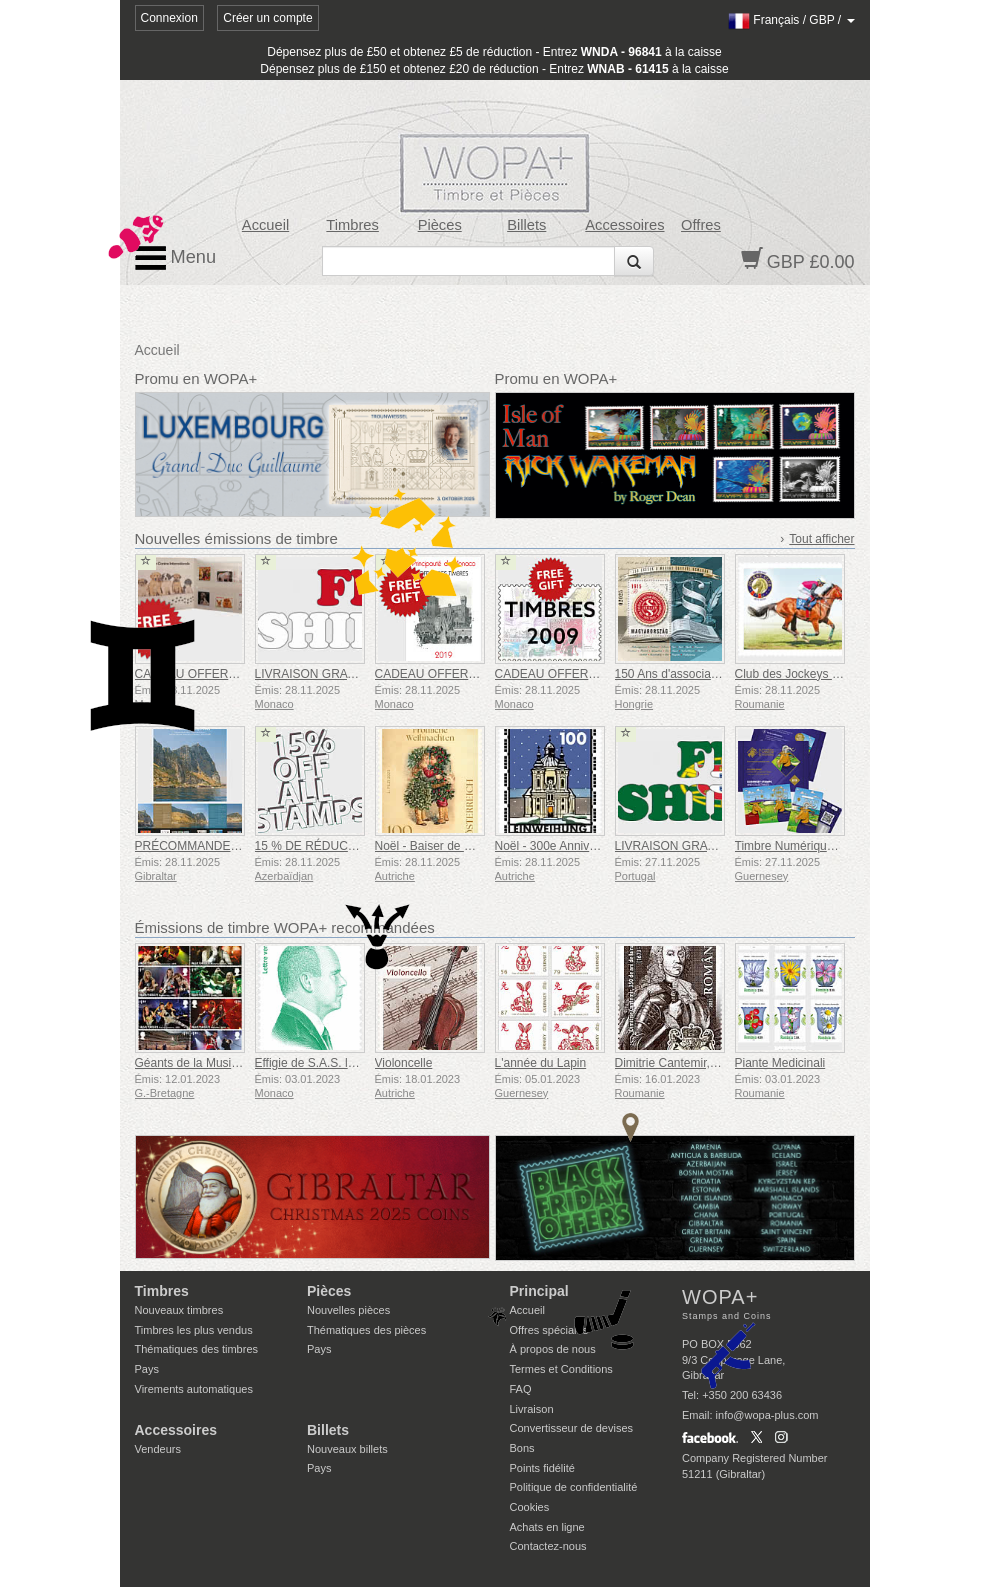 This screenshot has height=1587, width=989. I want to click on represents plant or nature-related content, so click(497, 1317).